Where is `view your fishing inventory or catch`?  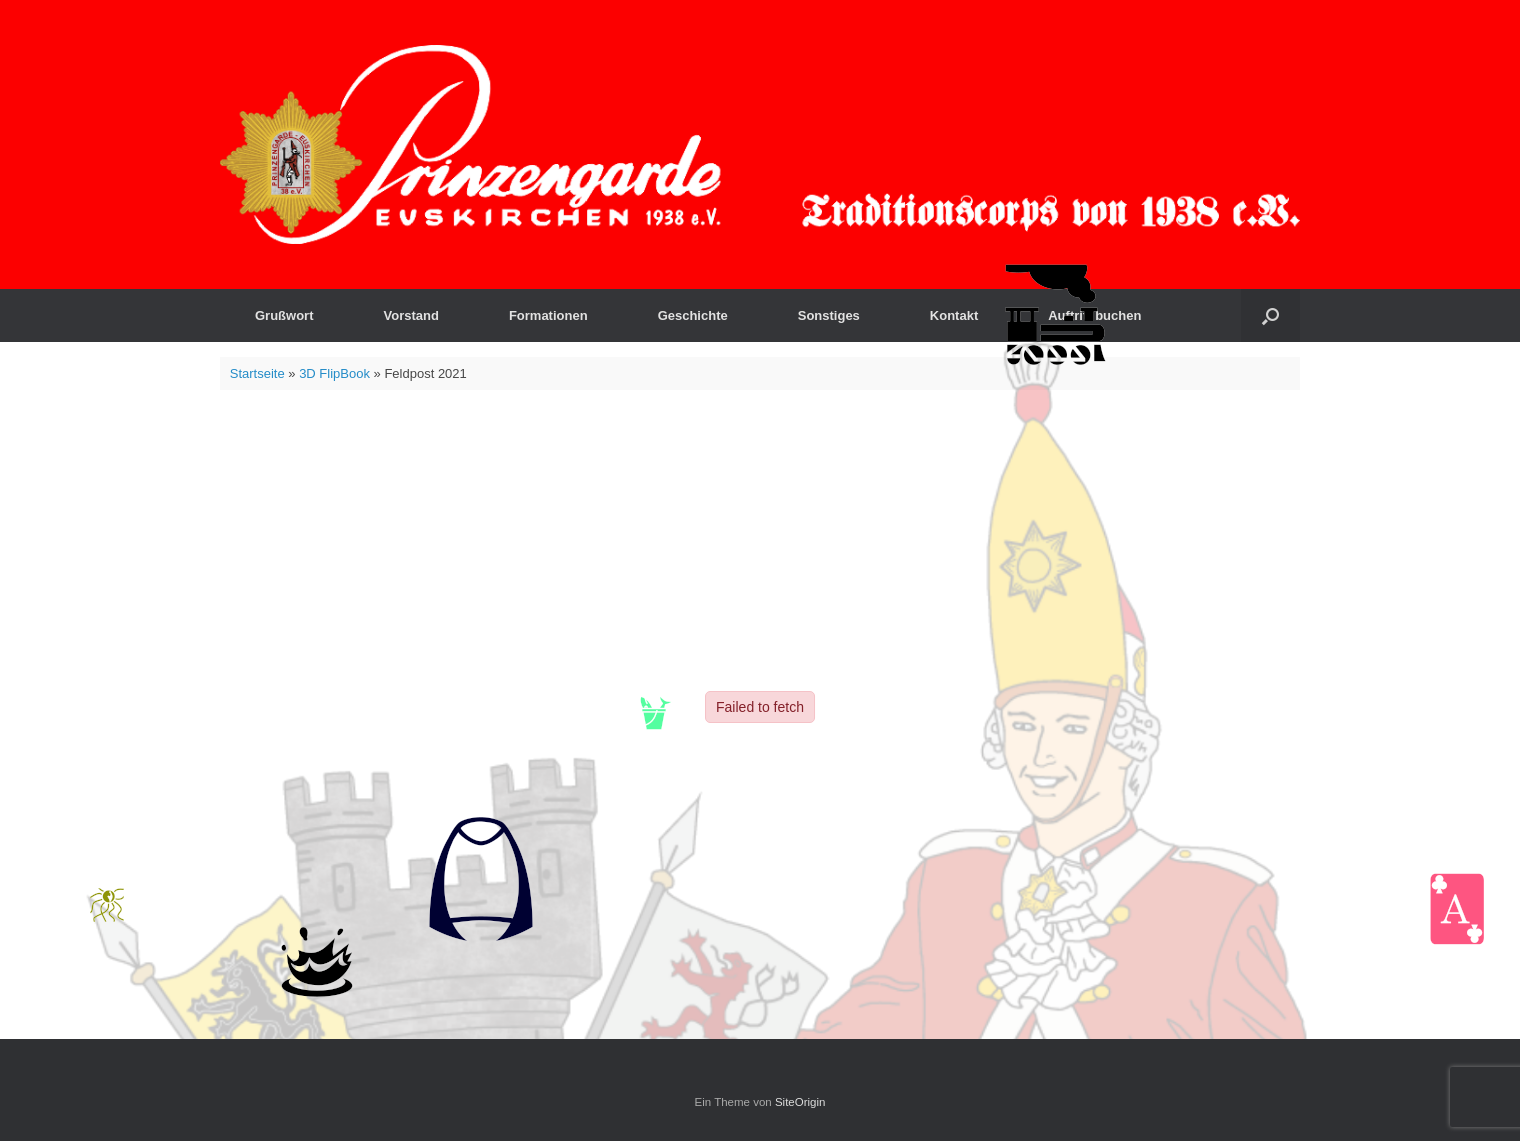
view your fishing inventory or catch is located at coordinates (654, 713).